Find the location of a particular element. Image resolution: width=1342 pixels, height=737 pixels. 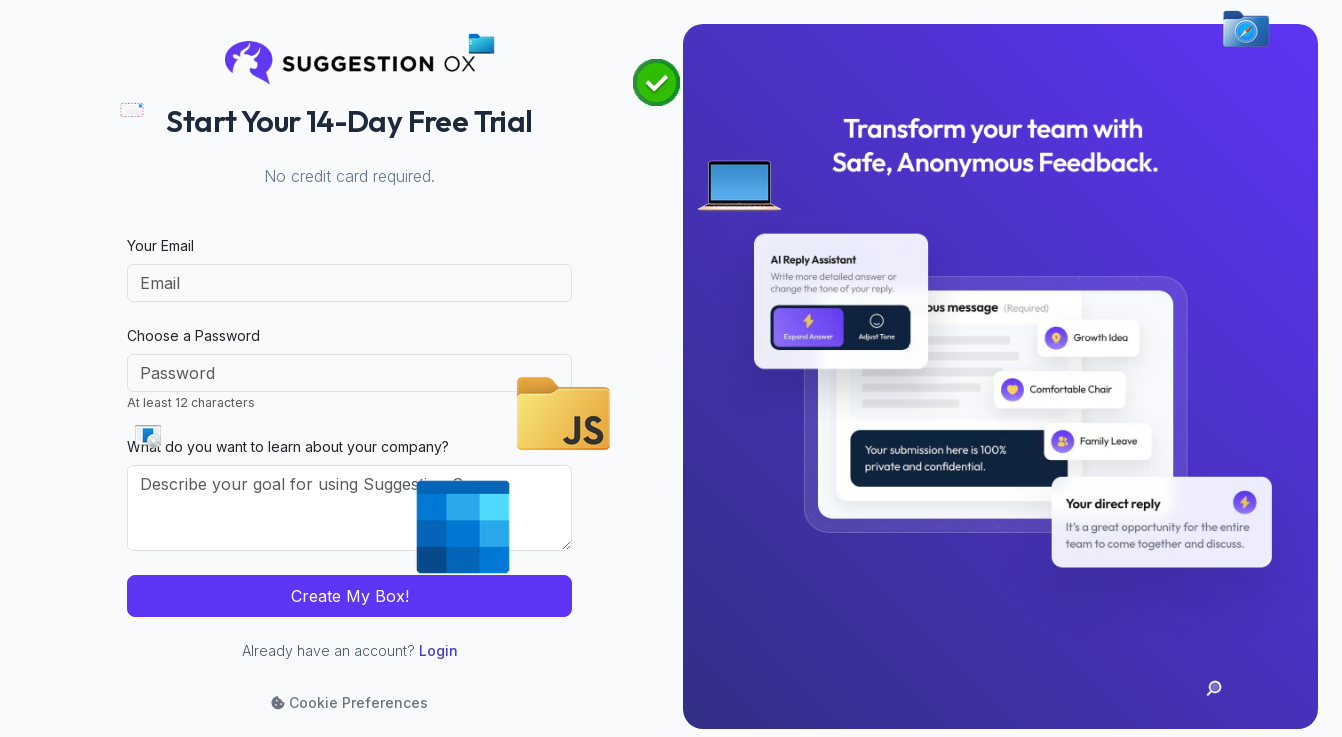

access your inbox or email is located at coordinates (132, 110).